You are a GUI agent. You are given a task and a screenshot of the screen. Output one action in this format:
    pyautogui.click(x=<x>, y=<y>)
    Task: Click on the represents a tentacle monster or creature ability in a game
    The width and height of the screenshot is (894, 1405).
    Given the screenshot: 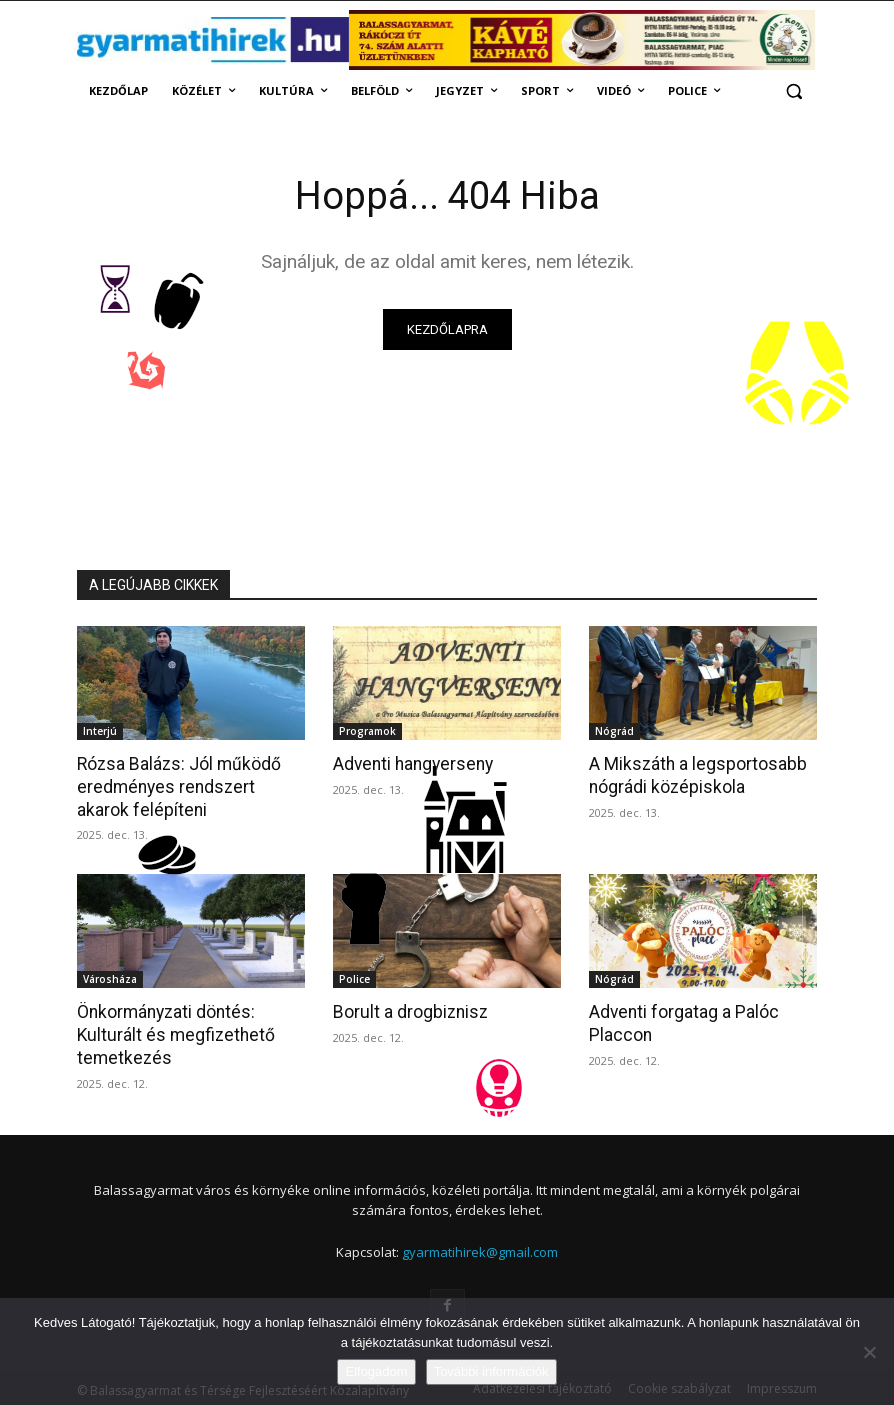 What is the action you would take?
    pyautogui.click(x=146, y=370)
    